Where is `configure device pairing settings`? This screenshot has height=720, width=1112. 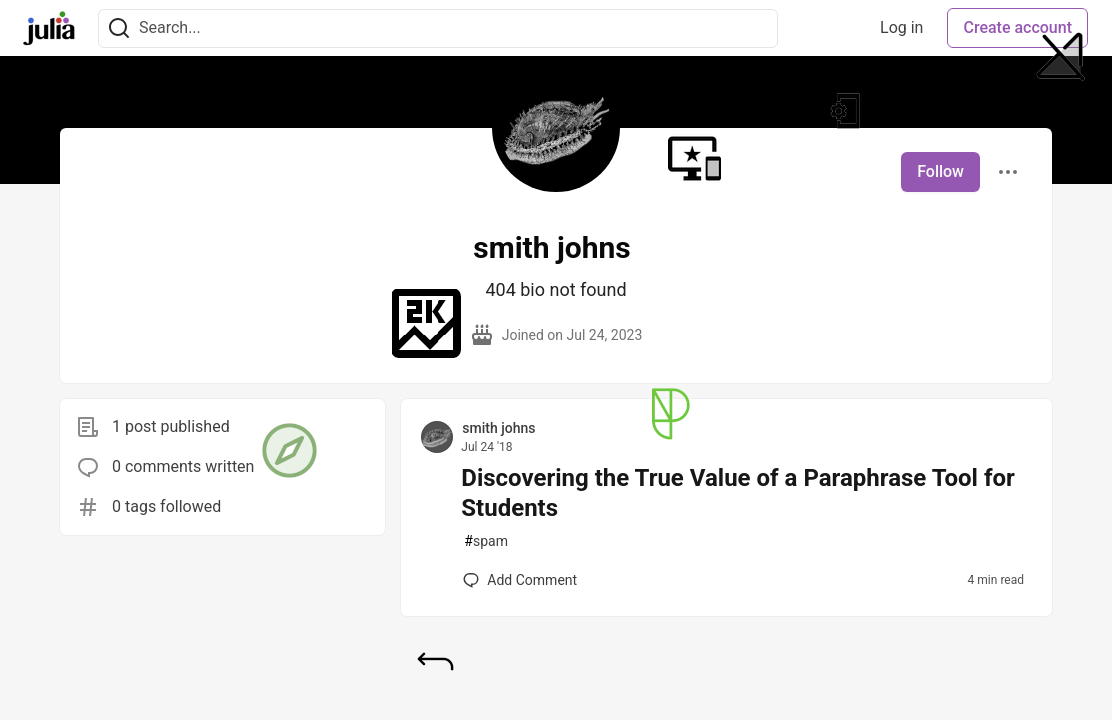
configure device pairing settings is located at coordinates (845, 111).